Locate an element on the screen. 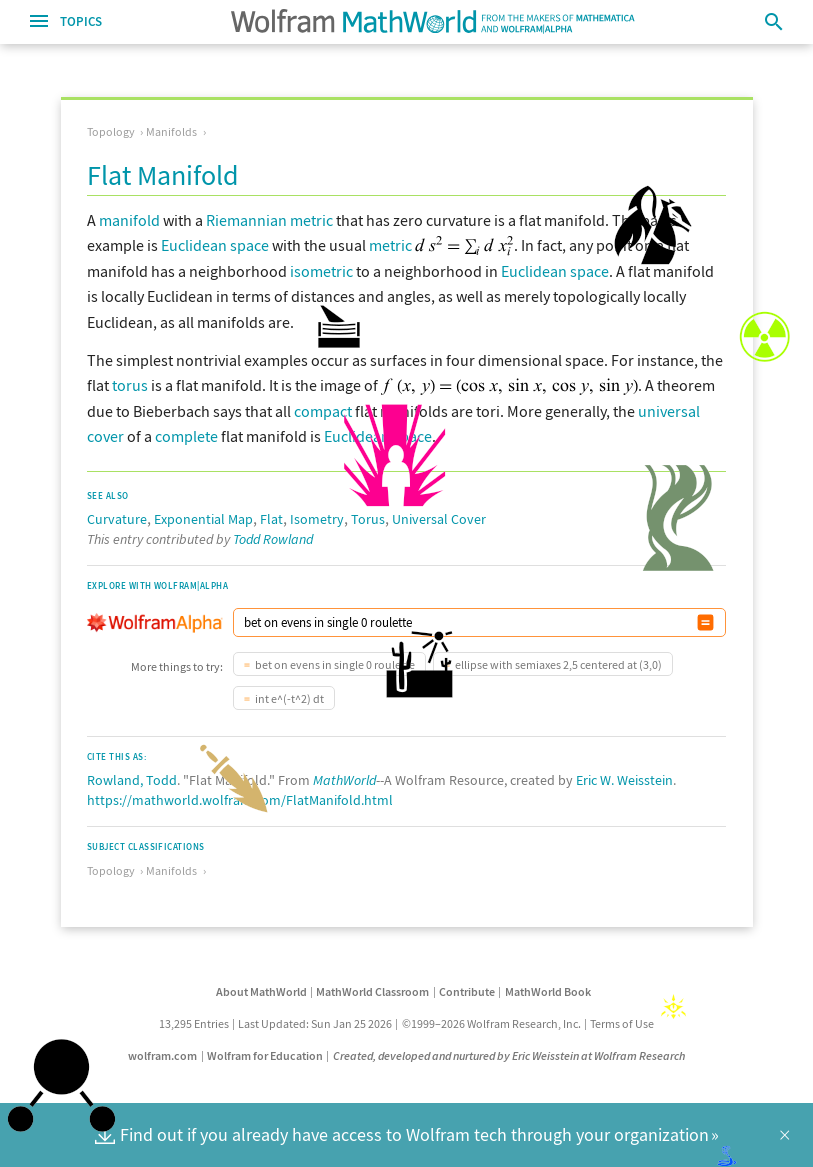  indicates a magic or mystical item in inventory is located at coordinates (674, 518).